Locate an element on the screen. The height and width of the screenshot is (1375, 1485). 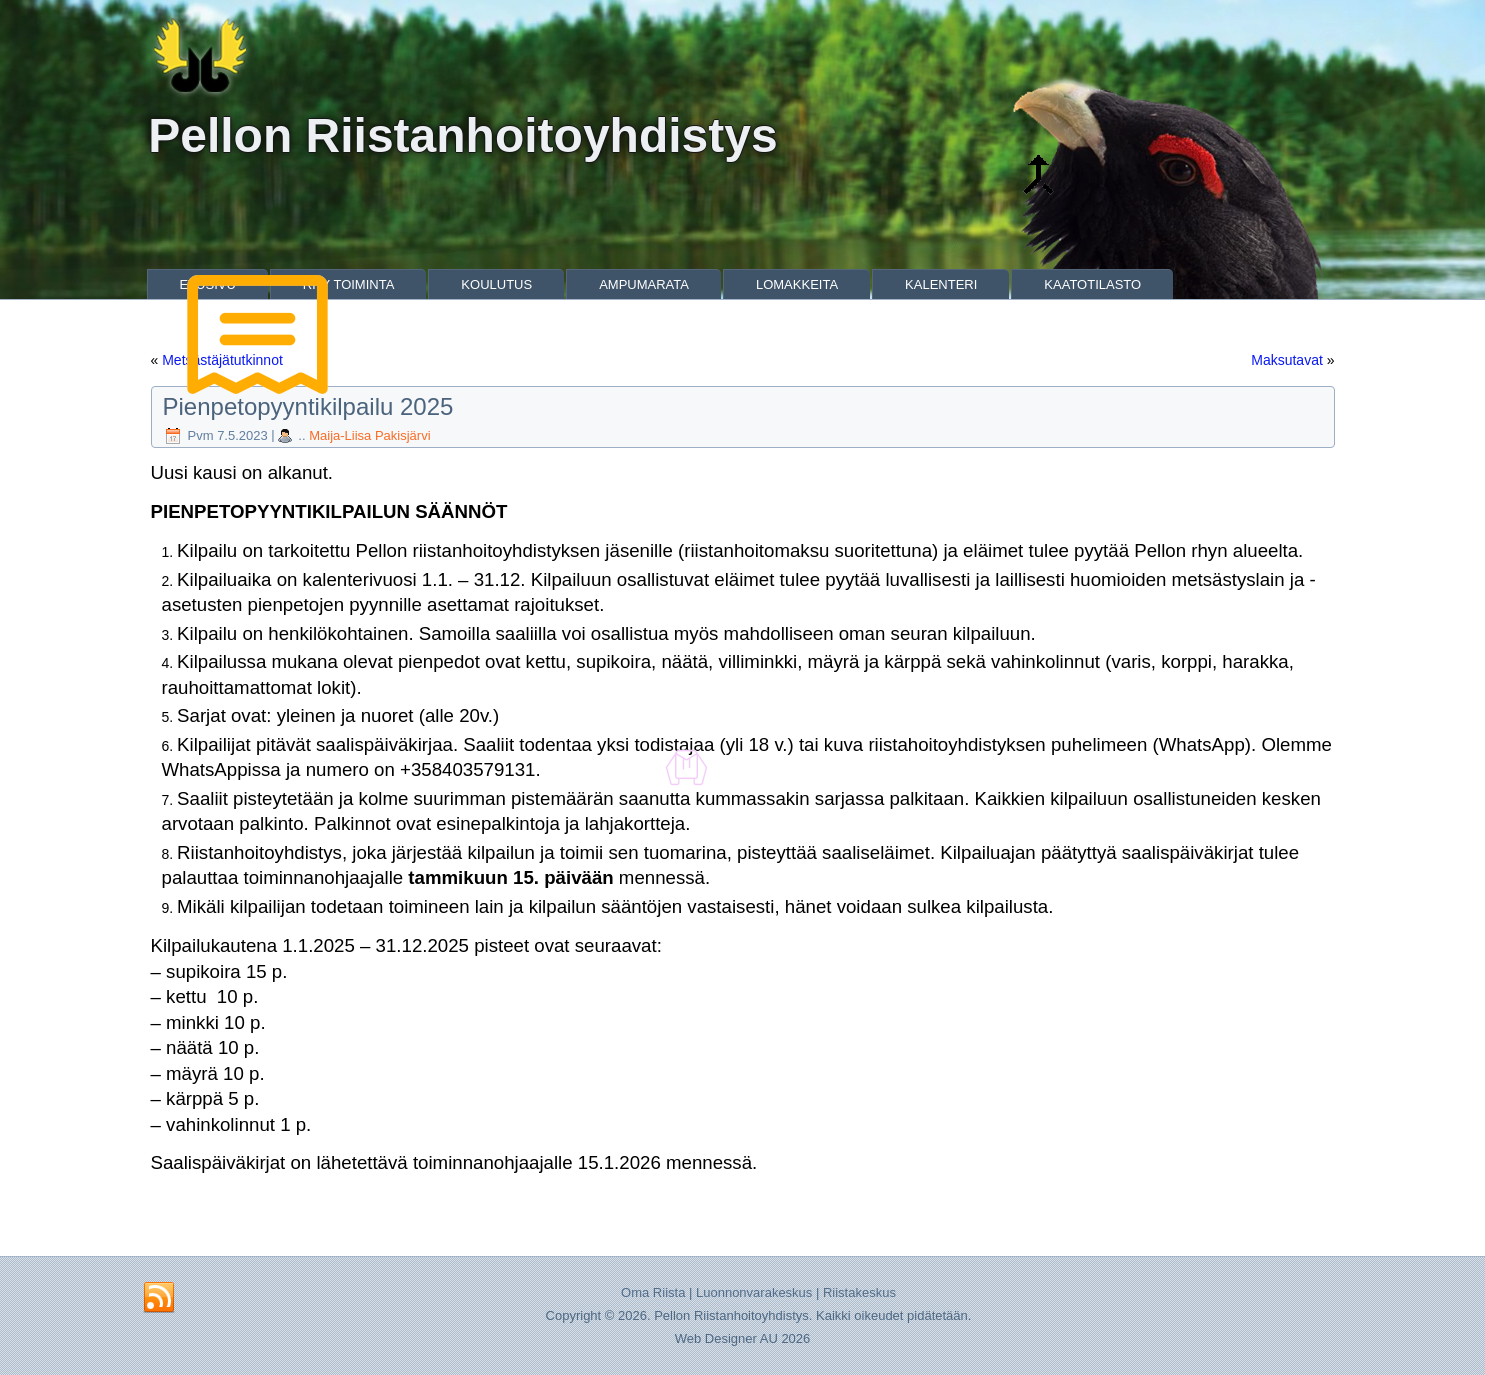
merge branches or items together is located at coordinates (1038, 174).